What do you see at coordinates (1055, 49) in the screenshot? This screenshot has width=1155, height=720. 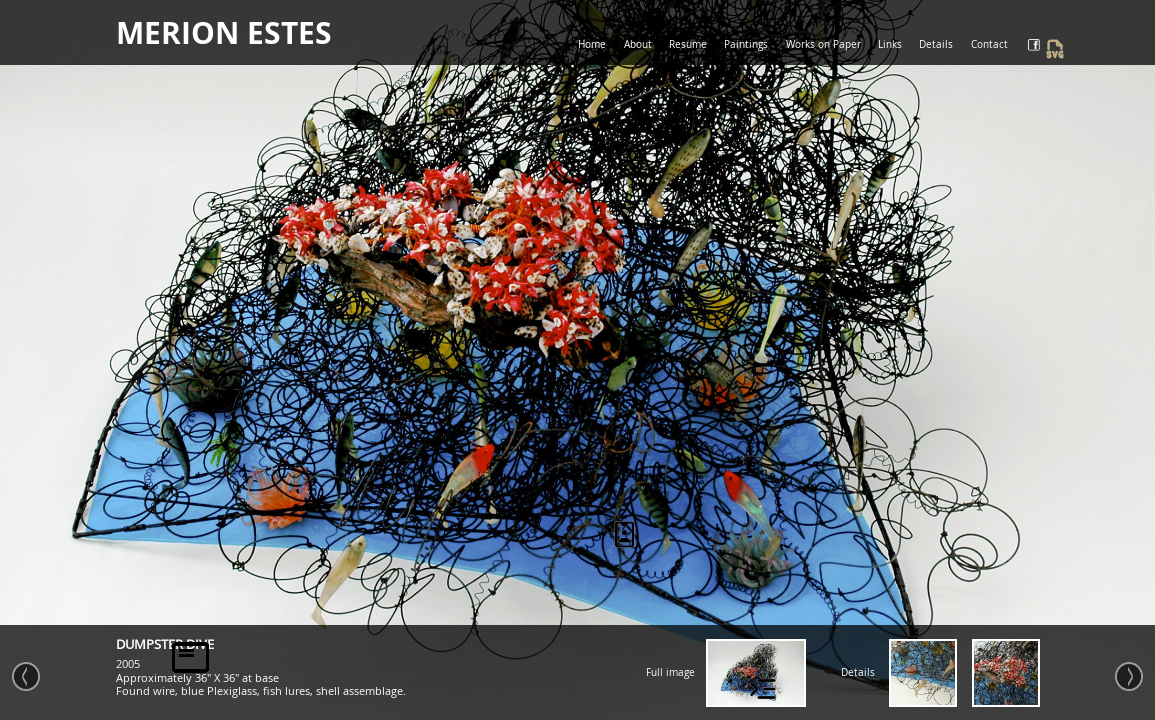 I see `indicates an SVG file type` at bounding box center [1055, 49].